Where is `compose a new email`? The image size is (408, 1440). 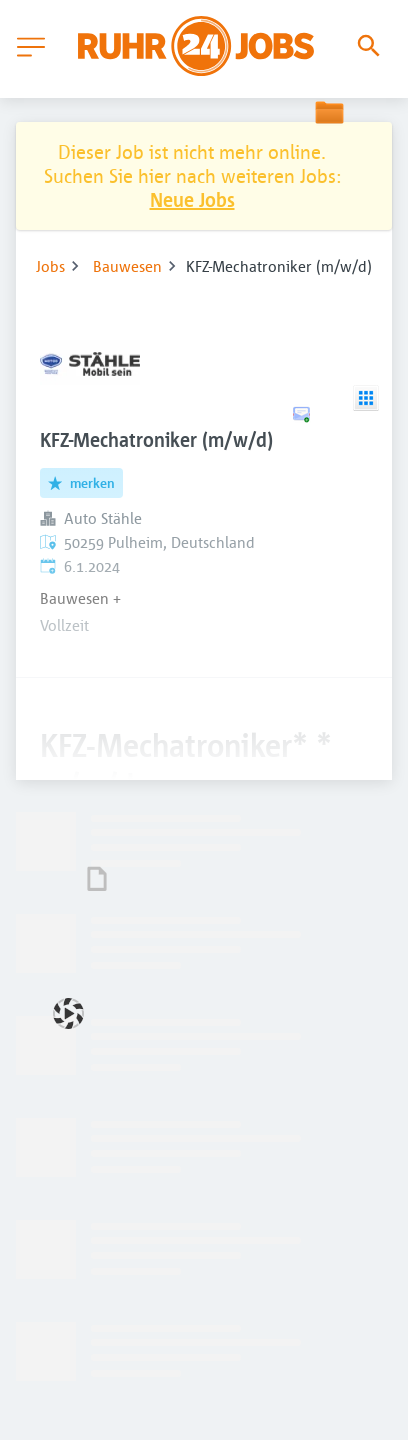
compose a new email is located at coordinates (301, 413).